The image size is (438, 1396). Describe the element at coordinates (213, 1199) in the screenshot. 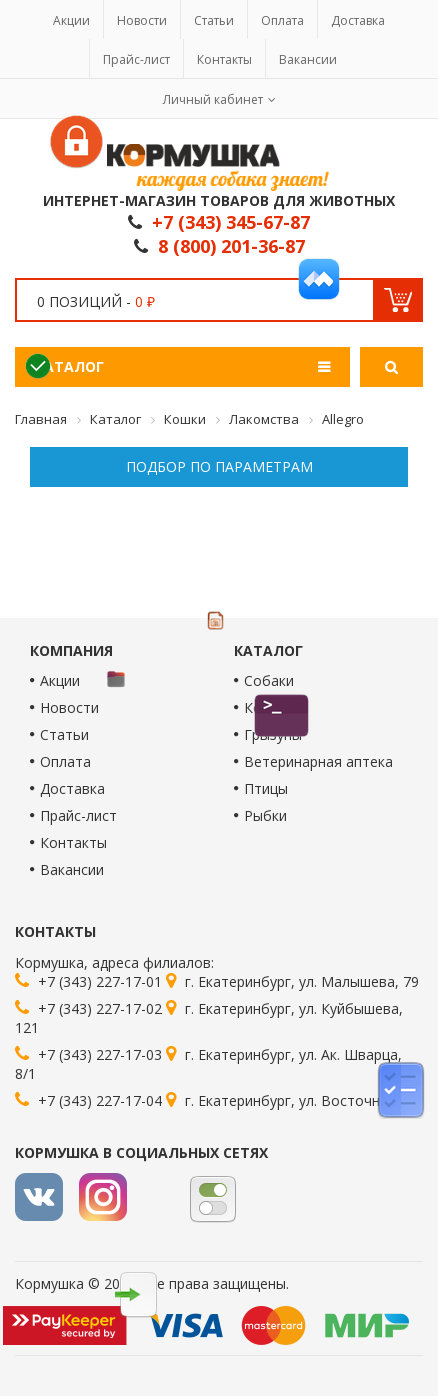

I see `open system tweaks or settings customization` at that location.